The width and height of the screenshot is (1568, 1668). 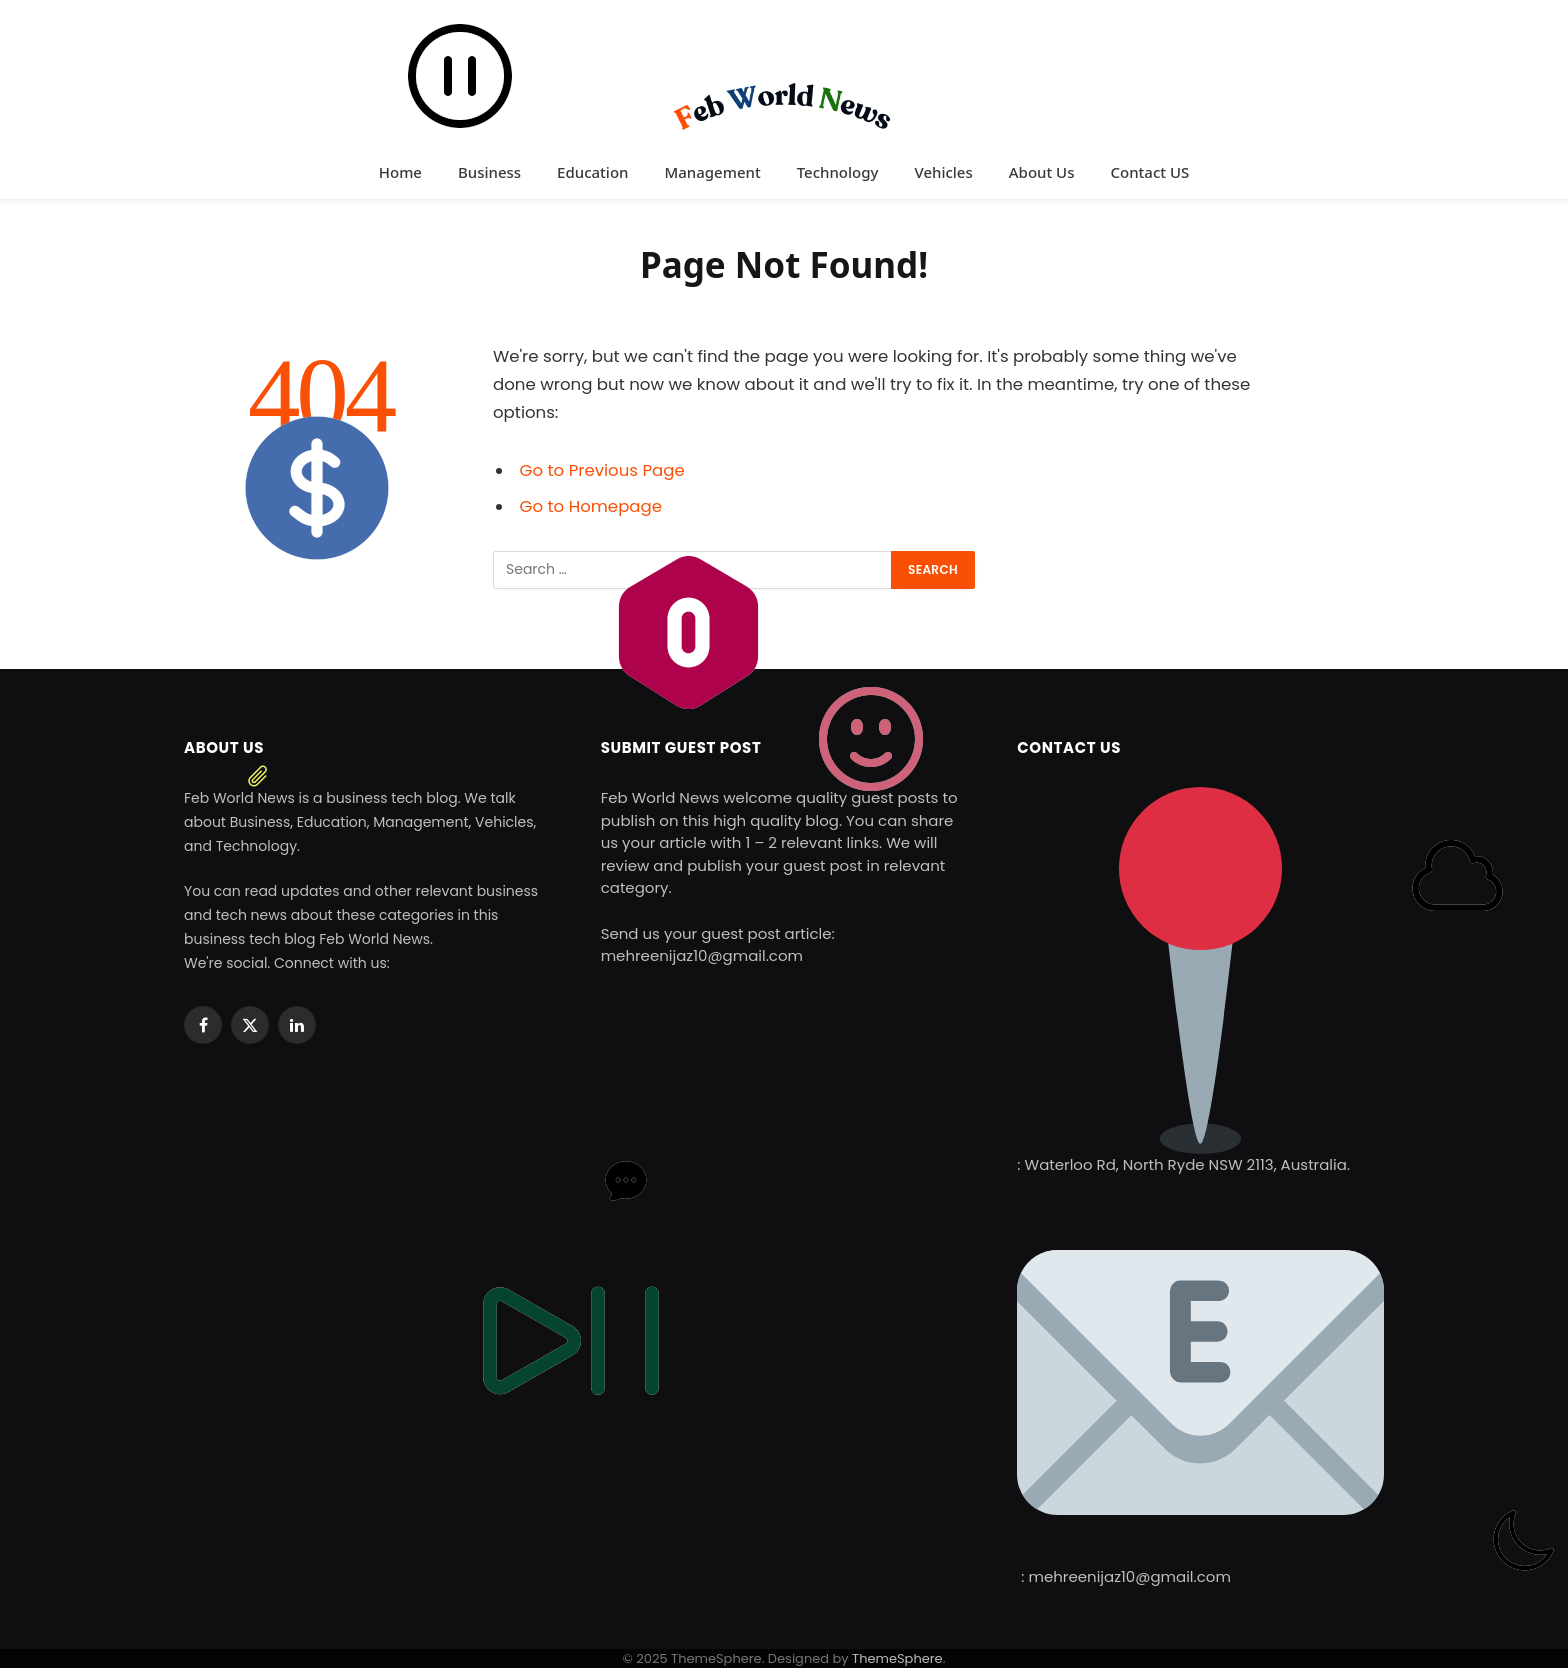 I want to click on indicates zero items or empty count, so click(x=688, y=632).